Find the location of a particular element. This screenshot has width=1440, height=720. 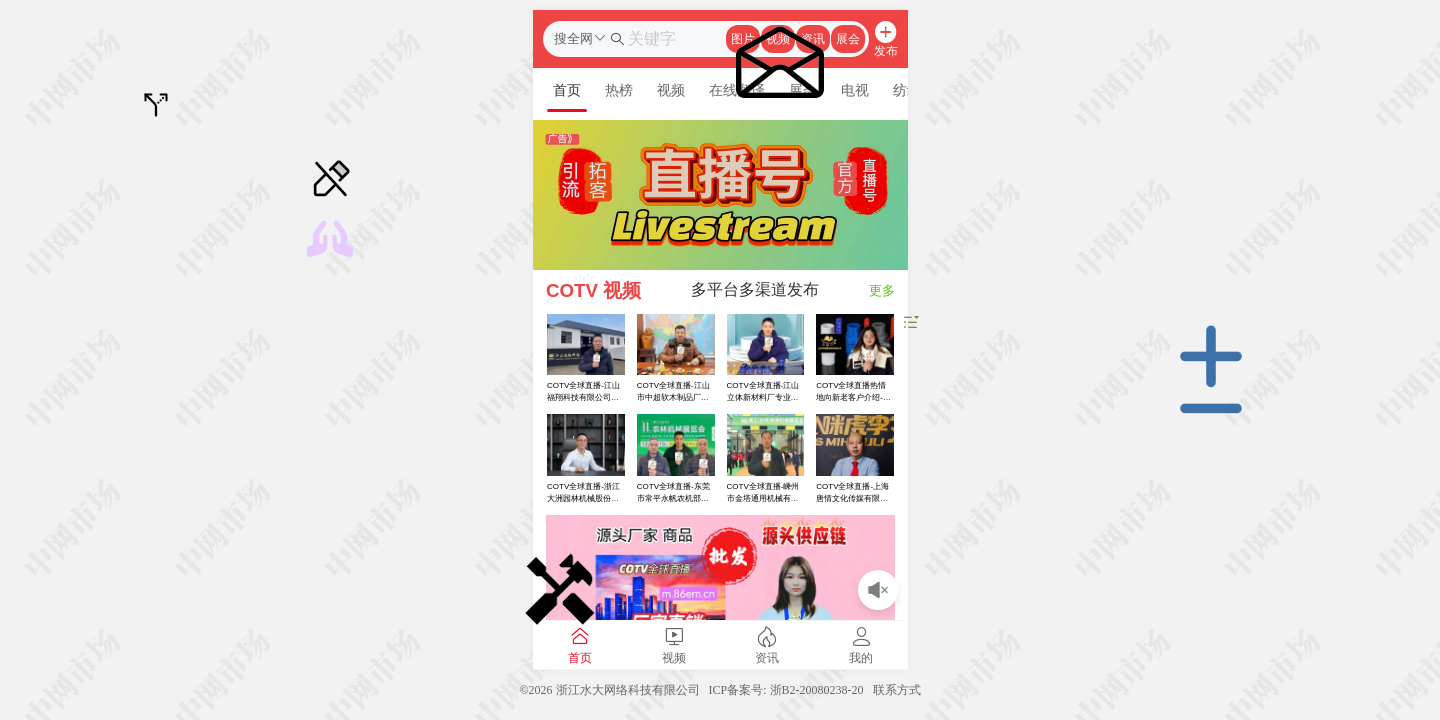

view code differences or changes is located at coordinates (1211, 371).